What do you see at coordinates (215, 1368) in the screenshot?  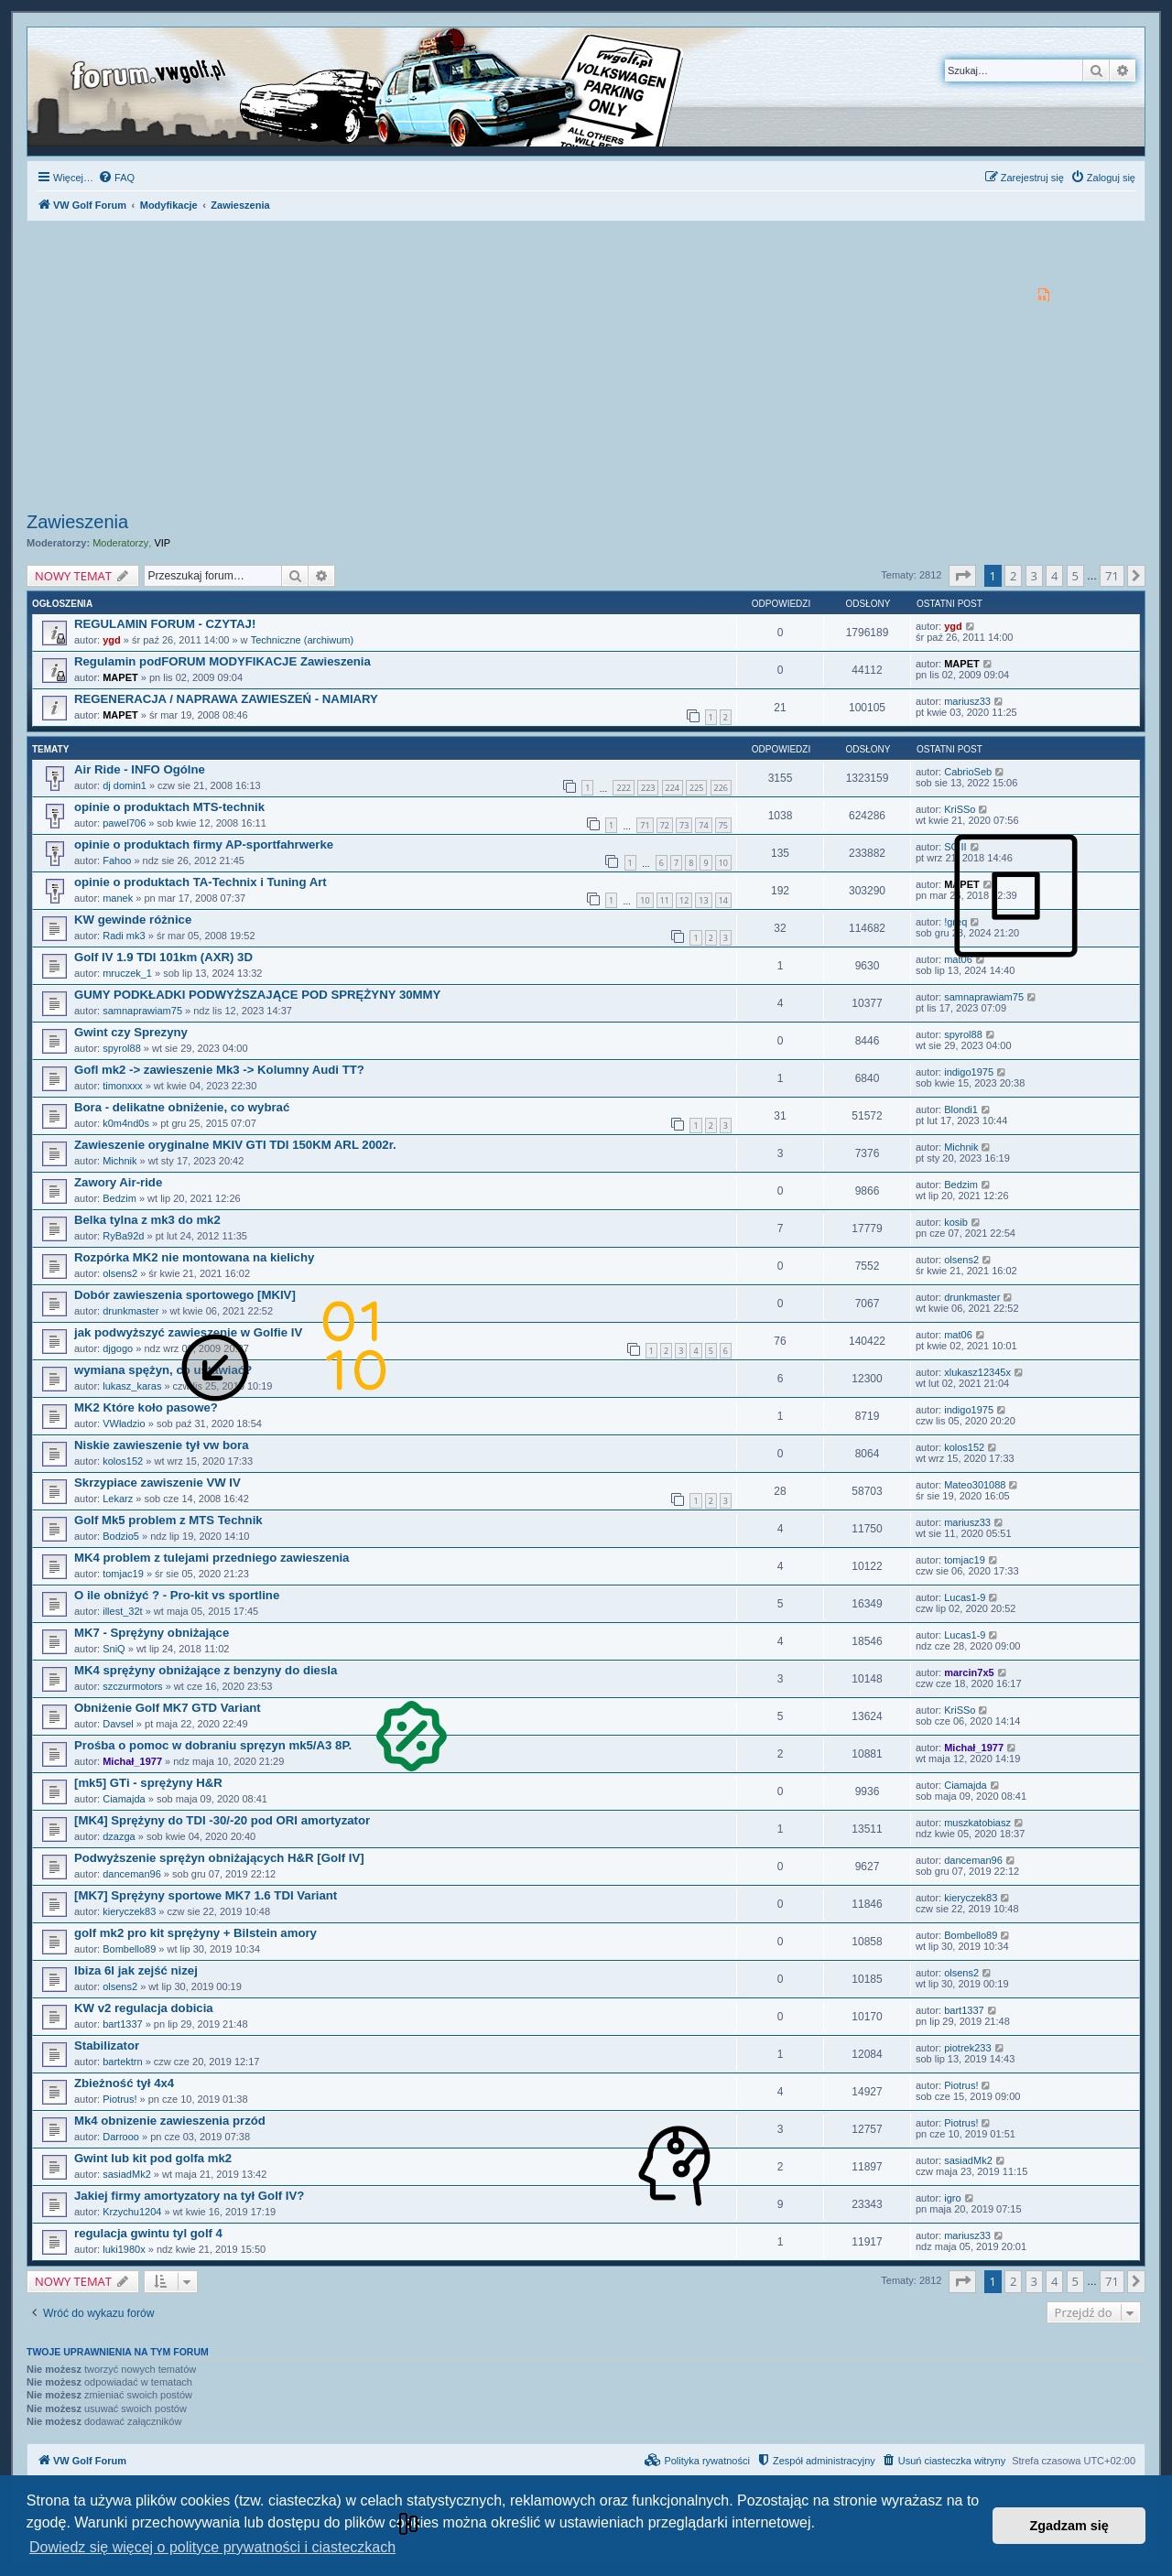 I see `navigate to the previous or lower-left section` at bounding box center [215, 1368].